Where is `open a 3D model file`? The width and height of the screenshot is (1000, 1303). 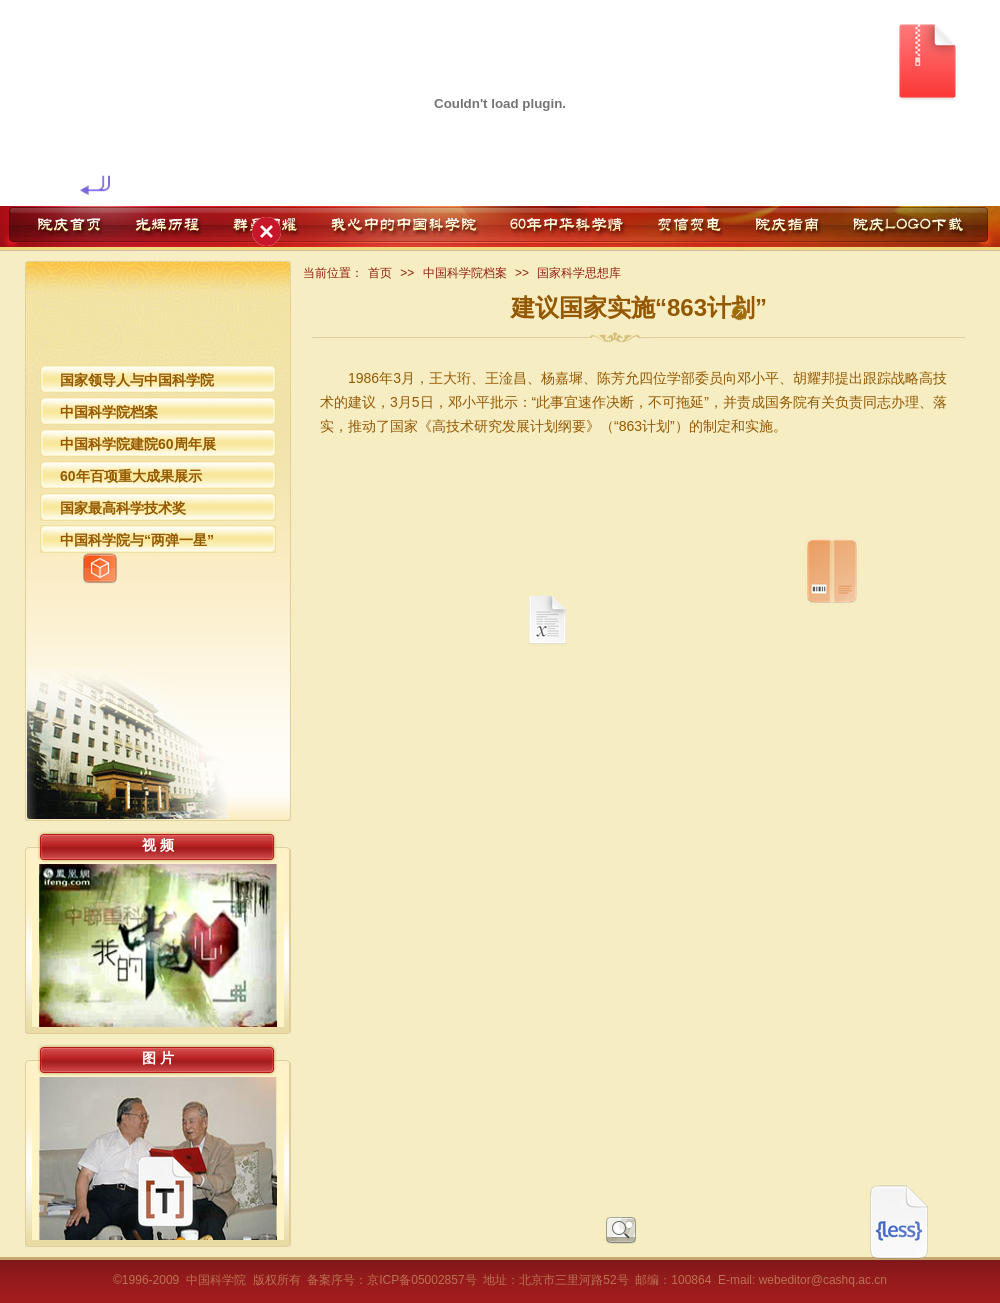 open a 3D model file is located at coordinates (100, 567).